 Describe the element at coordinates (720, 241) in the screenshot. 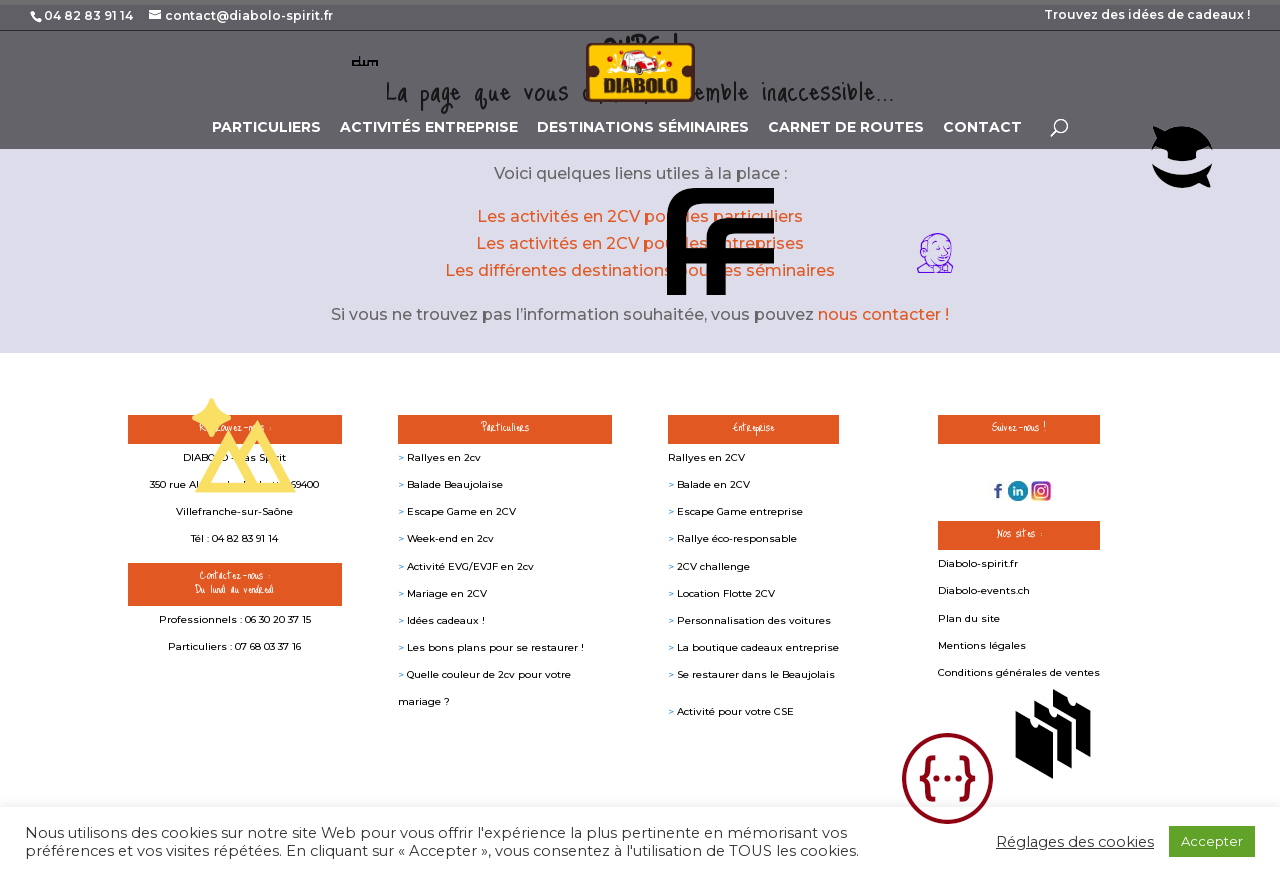

I see `open the Farfetch app` at that location.